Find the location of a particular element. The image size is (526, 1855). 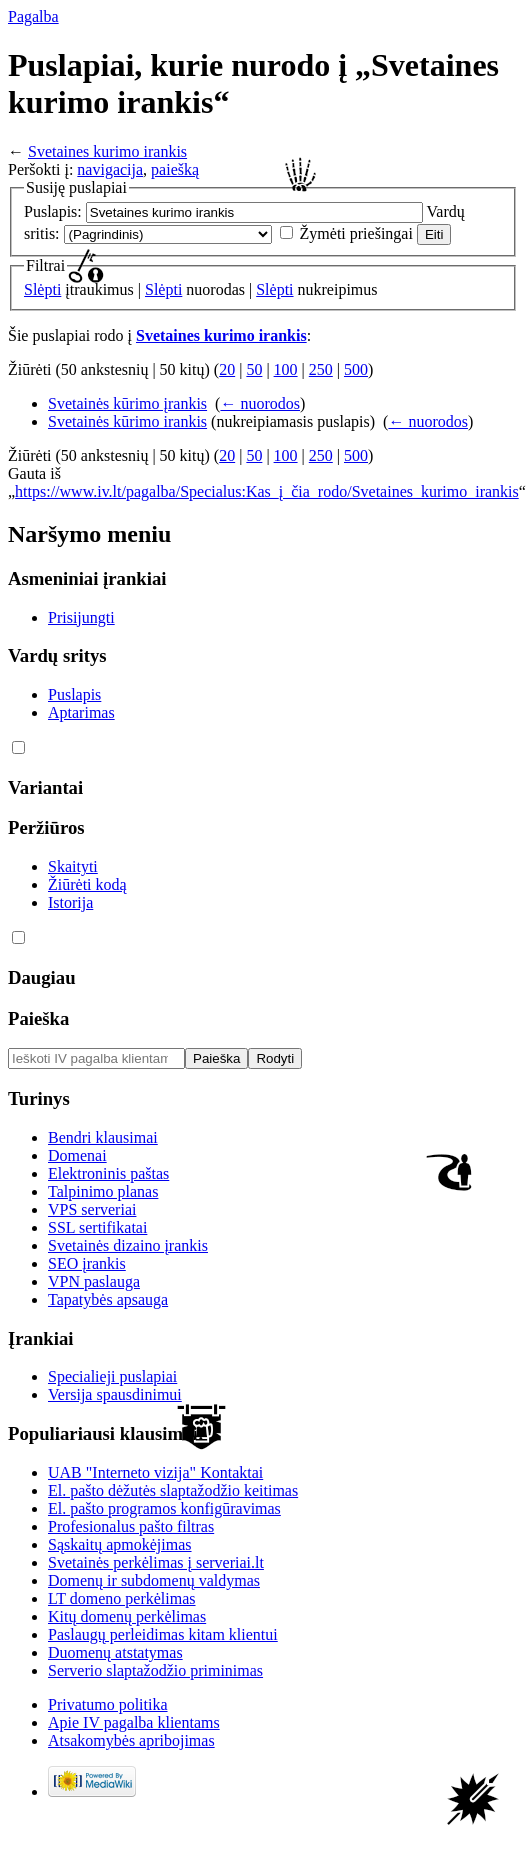

start your journey or adventure is located at coordinates (449, 1170).